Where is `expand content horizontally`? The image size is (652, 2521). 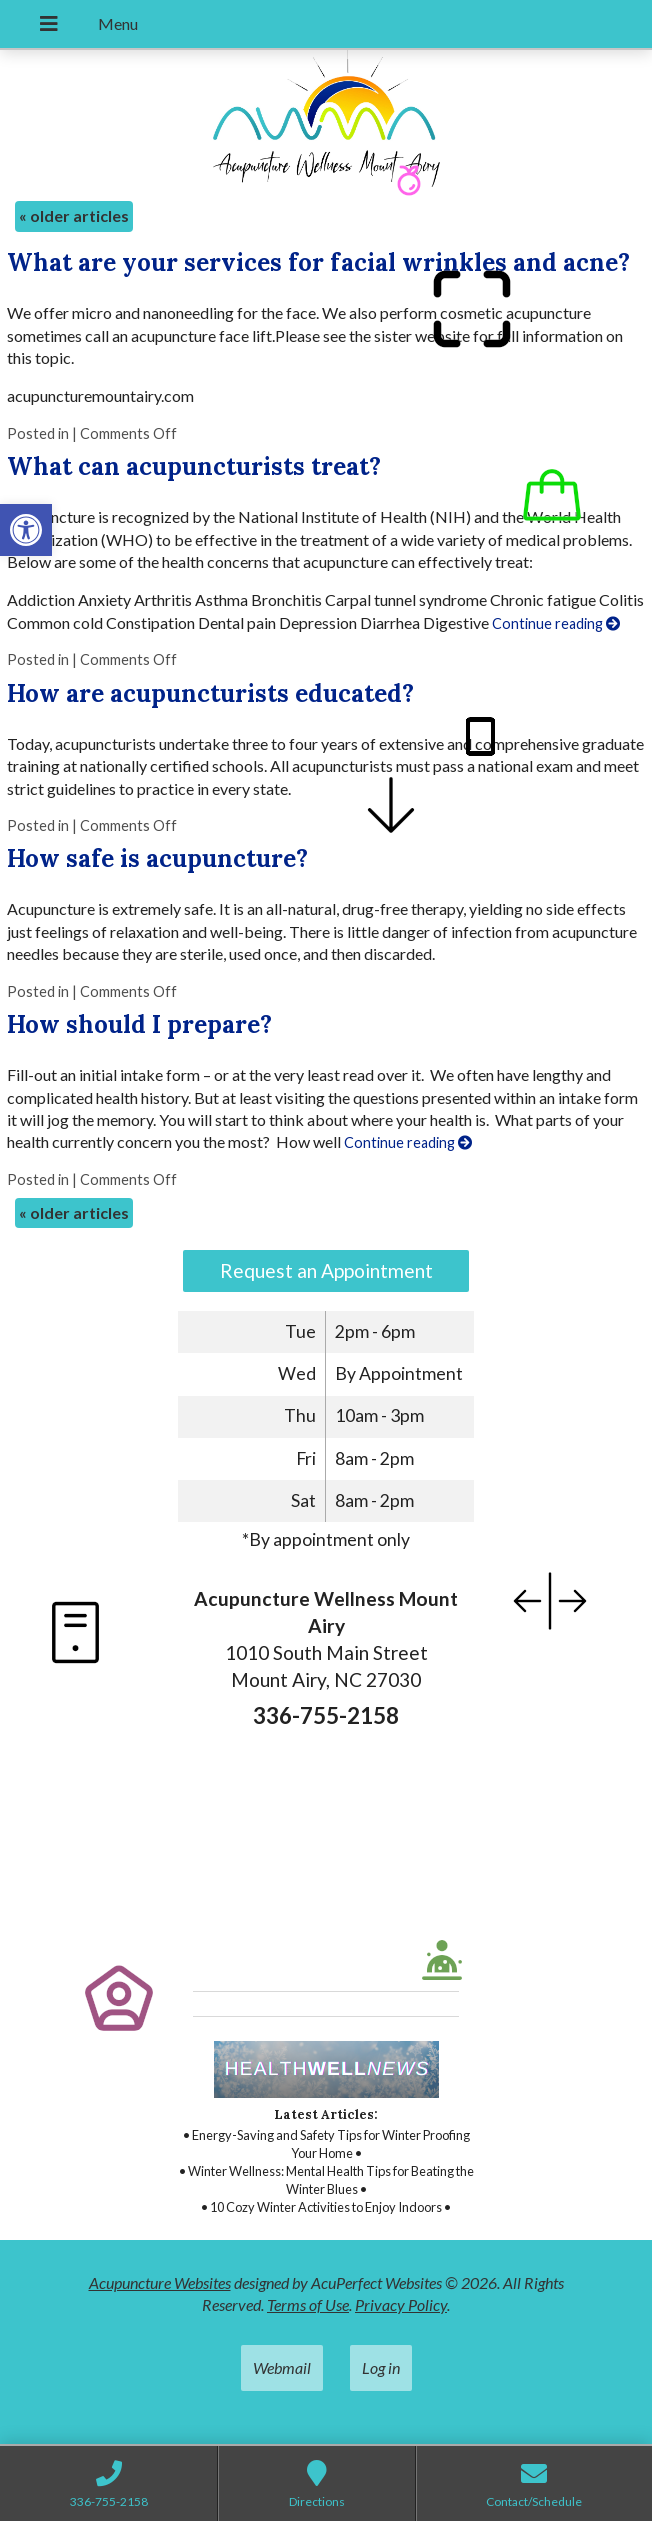
expand content horizontally is located at coordinates (550, 1601).